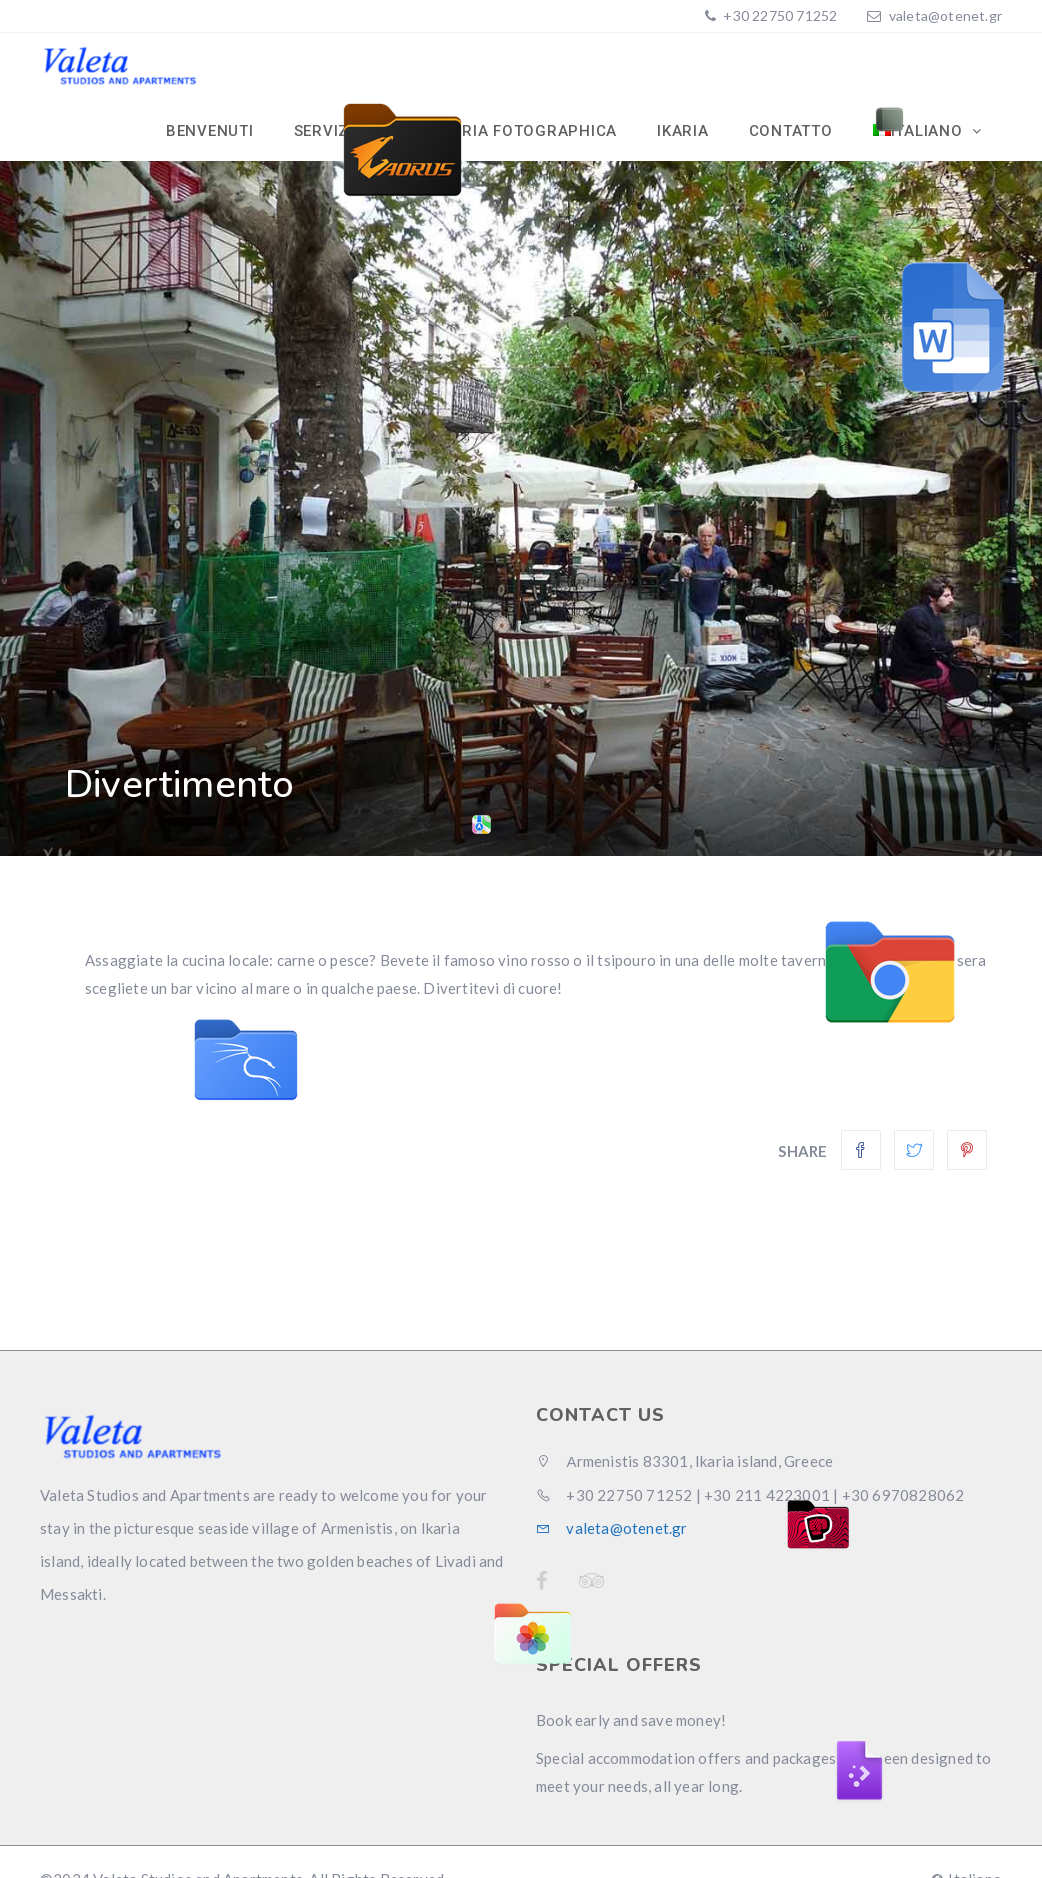  What do you see at coordinates (859, 1771) in the screenshot?
I see `plasma application file type indicator` at bounding box center [859, 1771].